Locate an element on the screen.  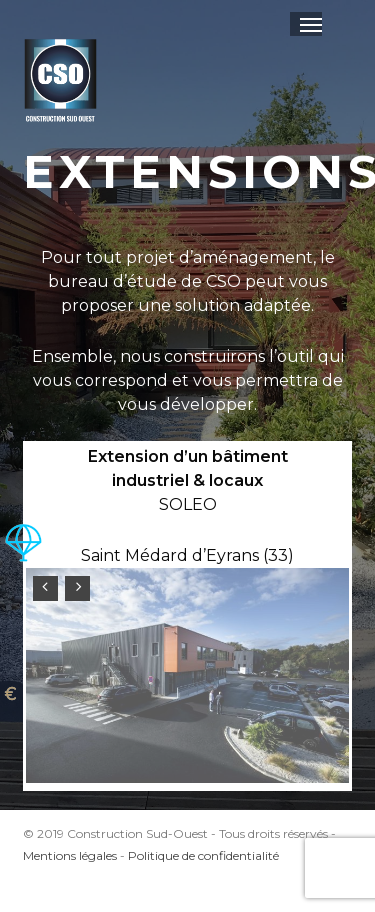
view price in euros is located at coordinates (11, 693).